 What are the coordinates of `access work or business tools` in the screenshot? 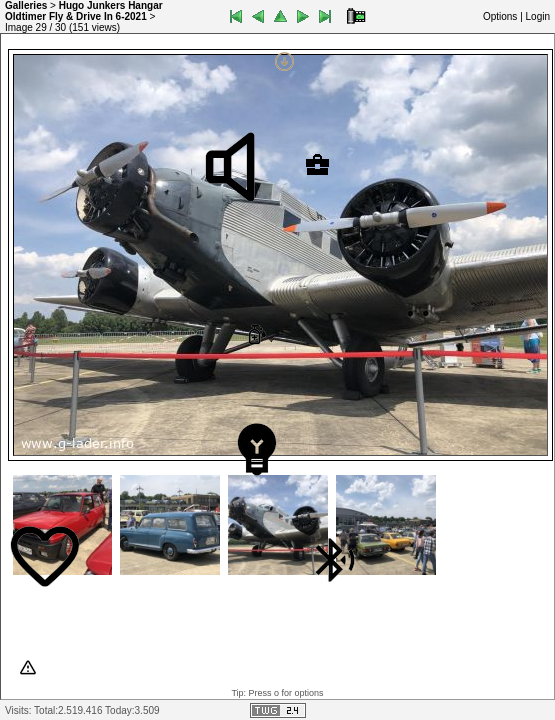 It's located at (317, 164).